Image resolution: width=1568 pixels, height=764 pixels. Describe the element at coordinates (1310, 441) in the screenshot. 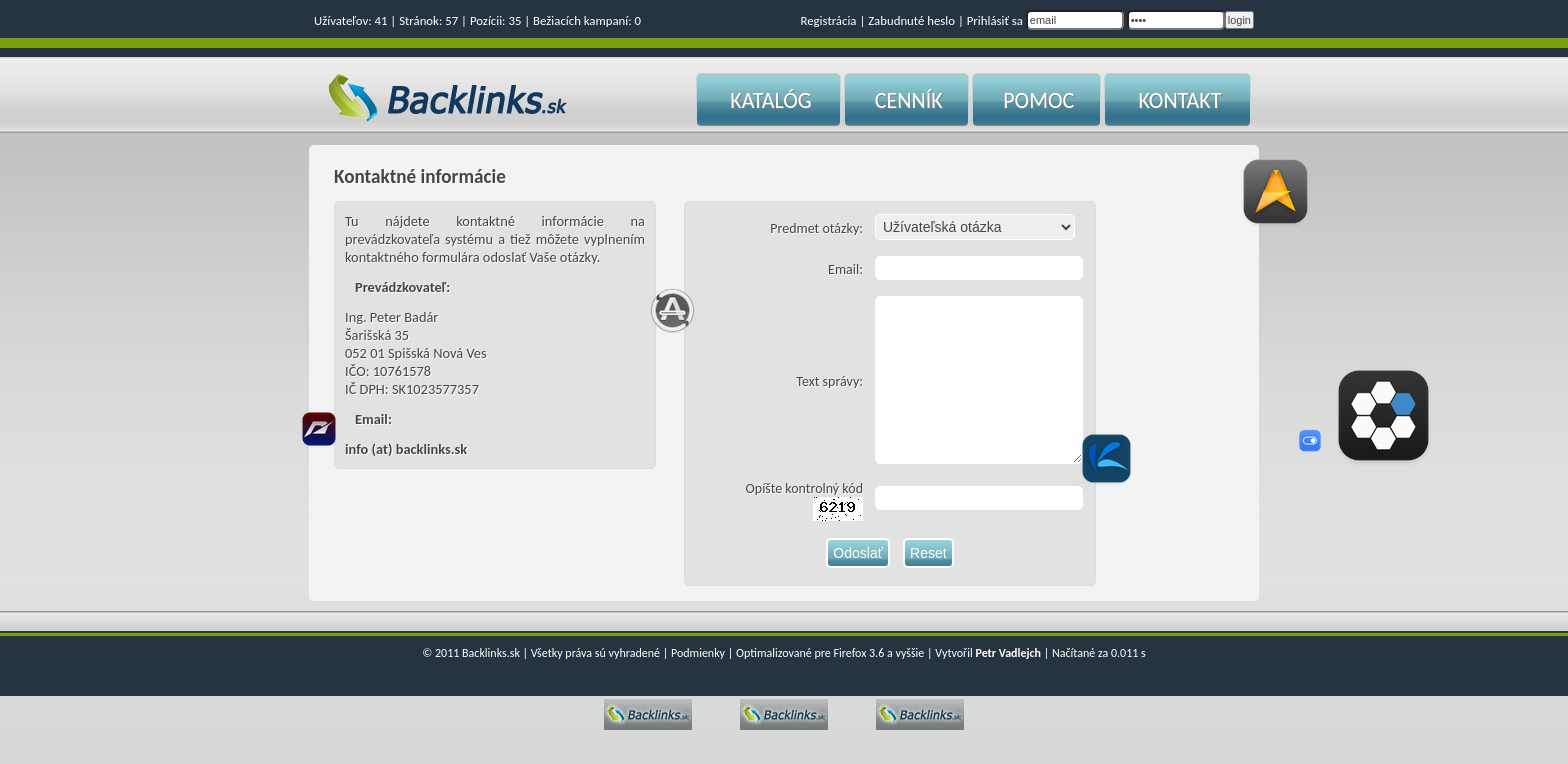

I see `access desktop customization settings` at that location.